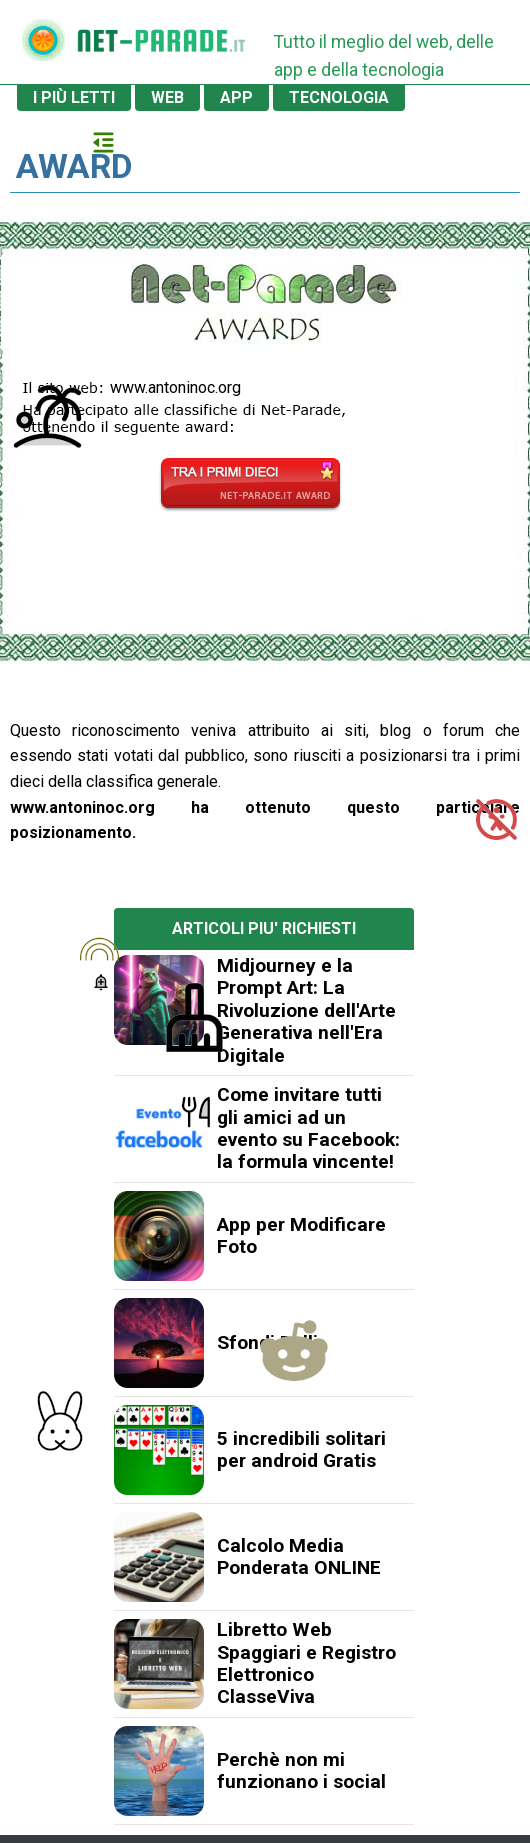 The width and height of the screenshot is (530, 1843). I want to click on browse nearby restaurants, so click(196, 1111).